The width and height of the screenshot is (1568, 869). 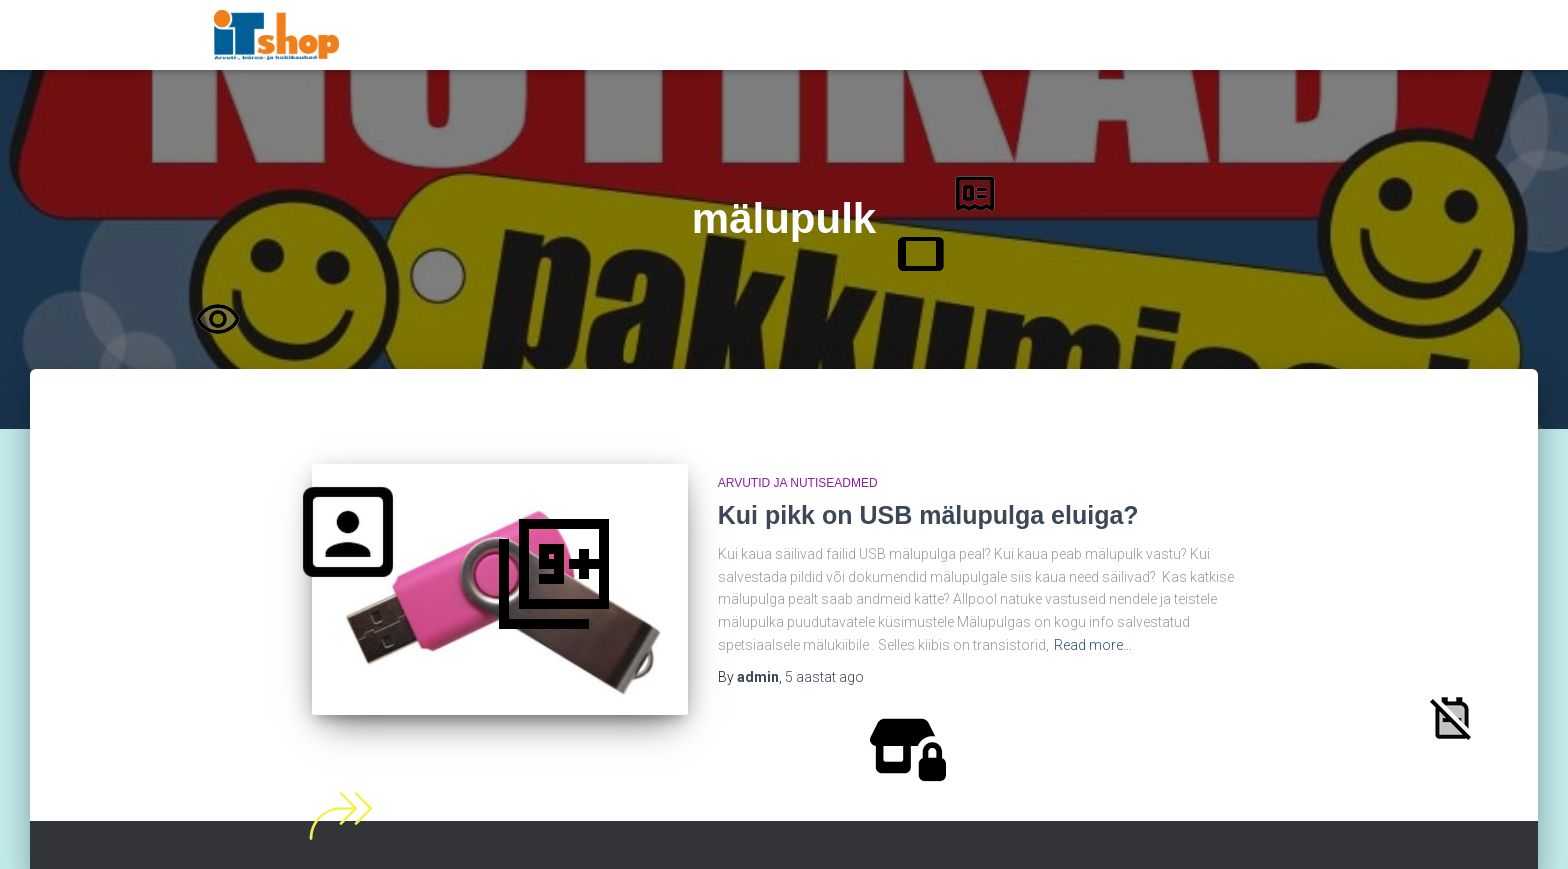 What do you see at coordinates (554, 574) in the screenshot?
I see `indicates 9 or more items in a stack or collection` at bounding box center [554, 574].